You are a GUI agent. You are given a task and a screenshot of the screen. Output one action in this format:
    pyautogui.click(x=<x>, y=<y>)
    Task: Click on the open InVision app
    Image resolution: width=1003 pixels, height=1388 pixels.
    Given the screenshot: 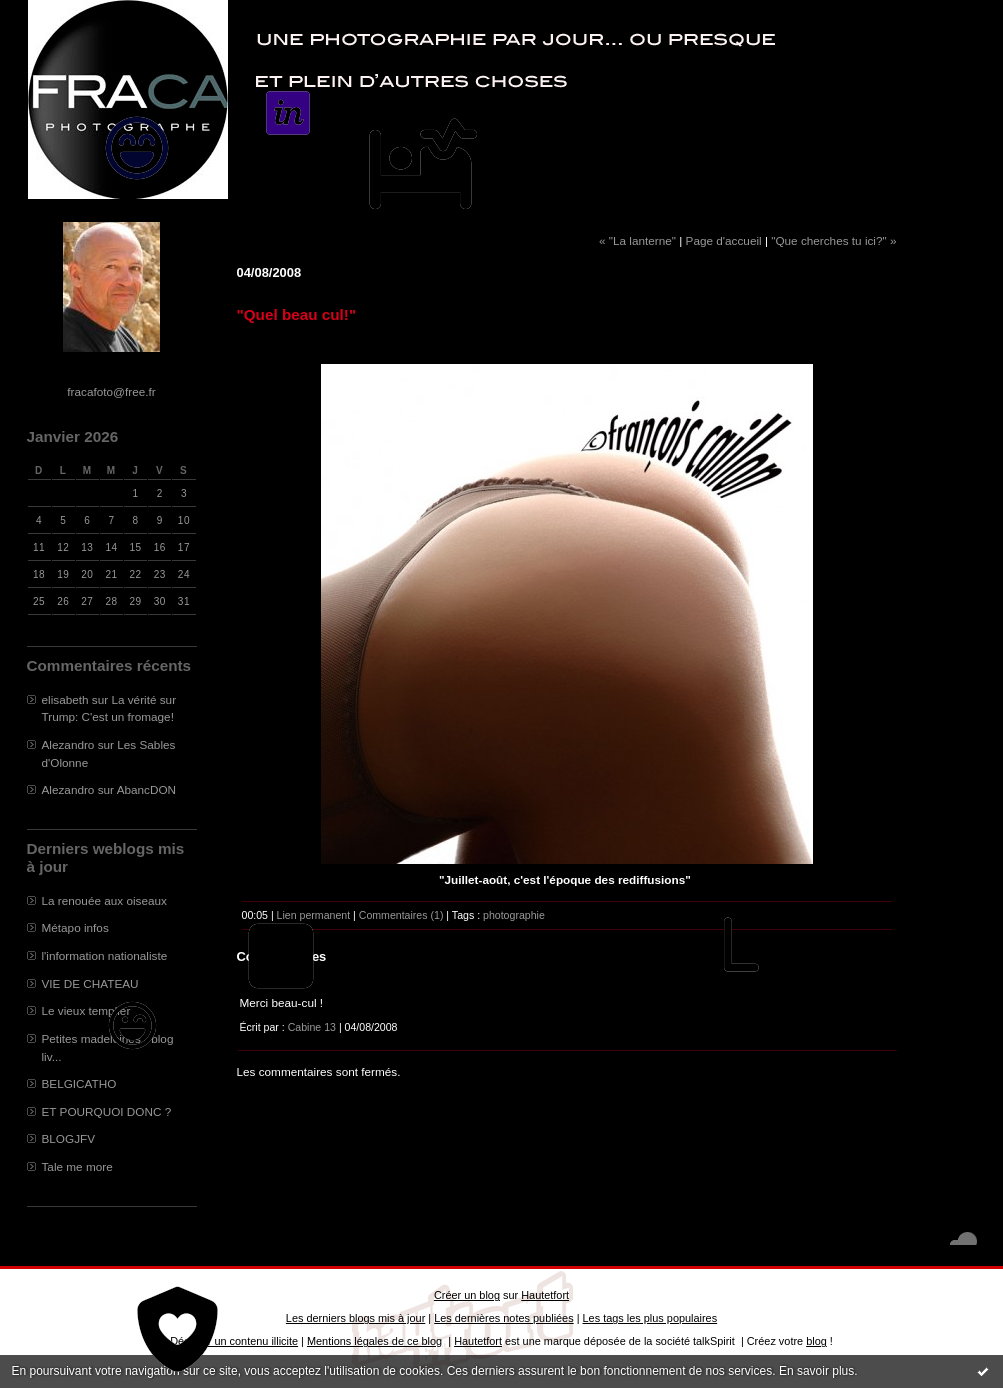 What is the action you would take?
    pyautogui.click(x=288, y=113)
    